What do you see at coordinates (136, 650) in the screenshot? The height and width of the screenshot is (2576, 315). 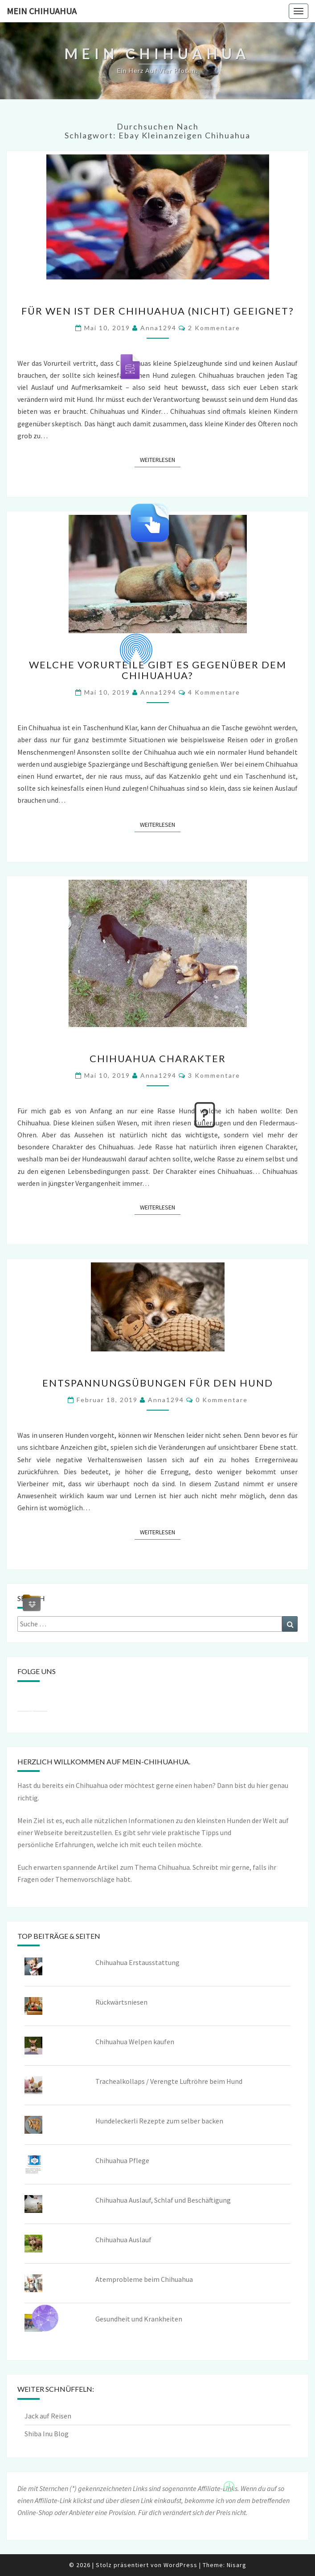 I see `share files wirelessly via AirDrop` at bounding box center [136, 650].